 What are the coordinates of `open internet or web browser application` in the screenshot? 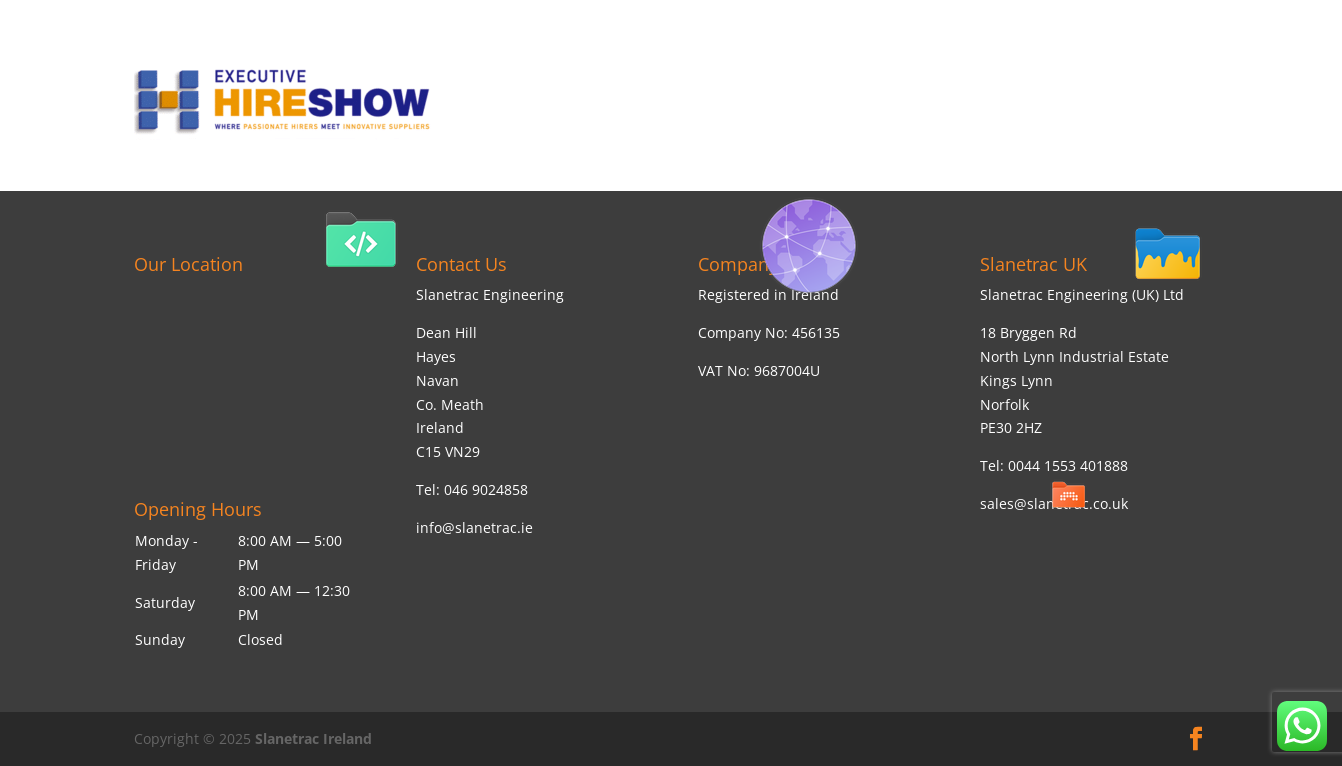 It's located at (809, 246).